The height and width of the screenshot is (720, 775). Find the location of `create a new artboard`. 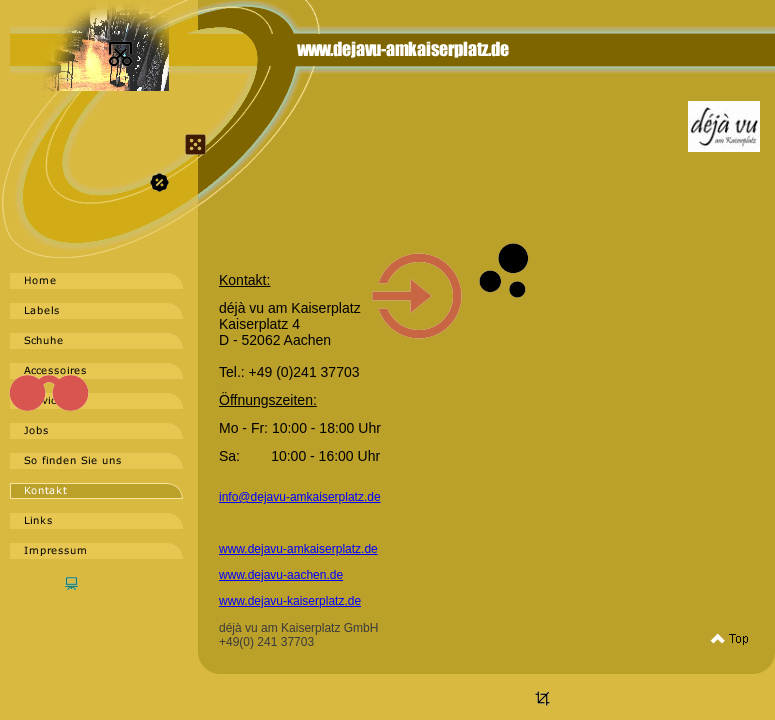

create a new artboard is located at coordinates (71, 583).